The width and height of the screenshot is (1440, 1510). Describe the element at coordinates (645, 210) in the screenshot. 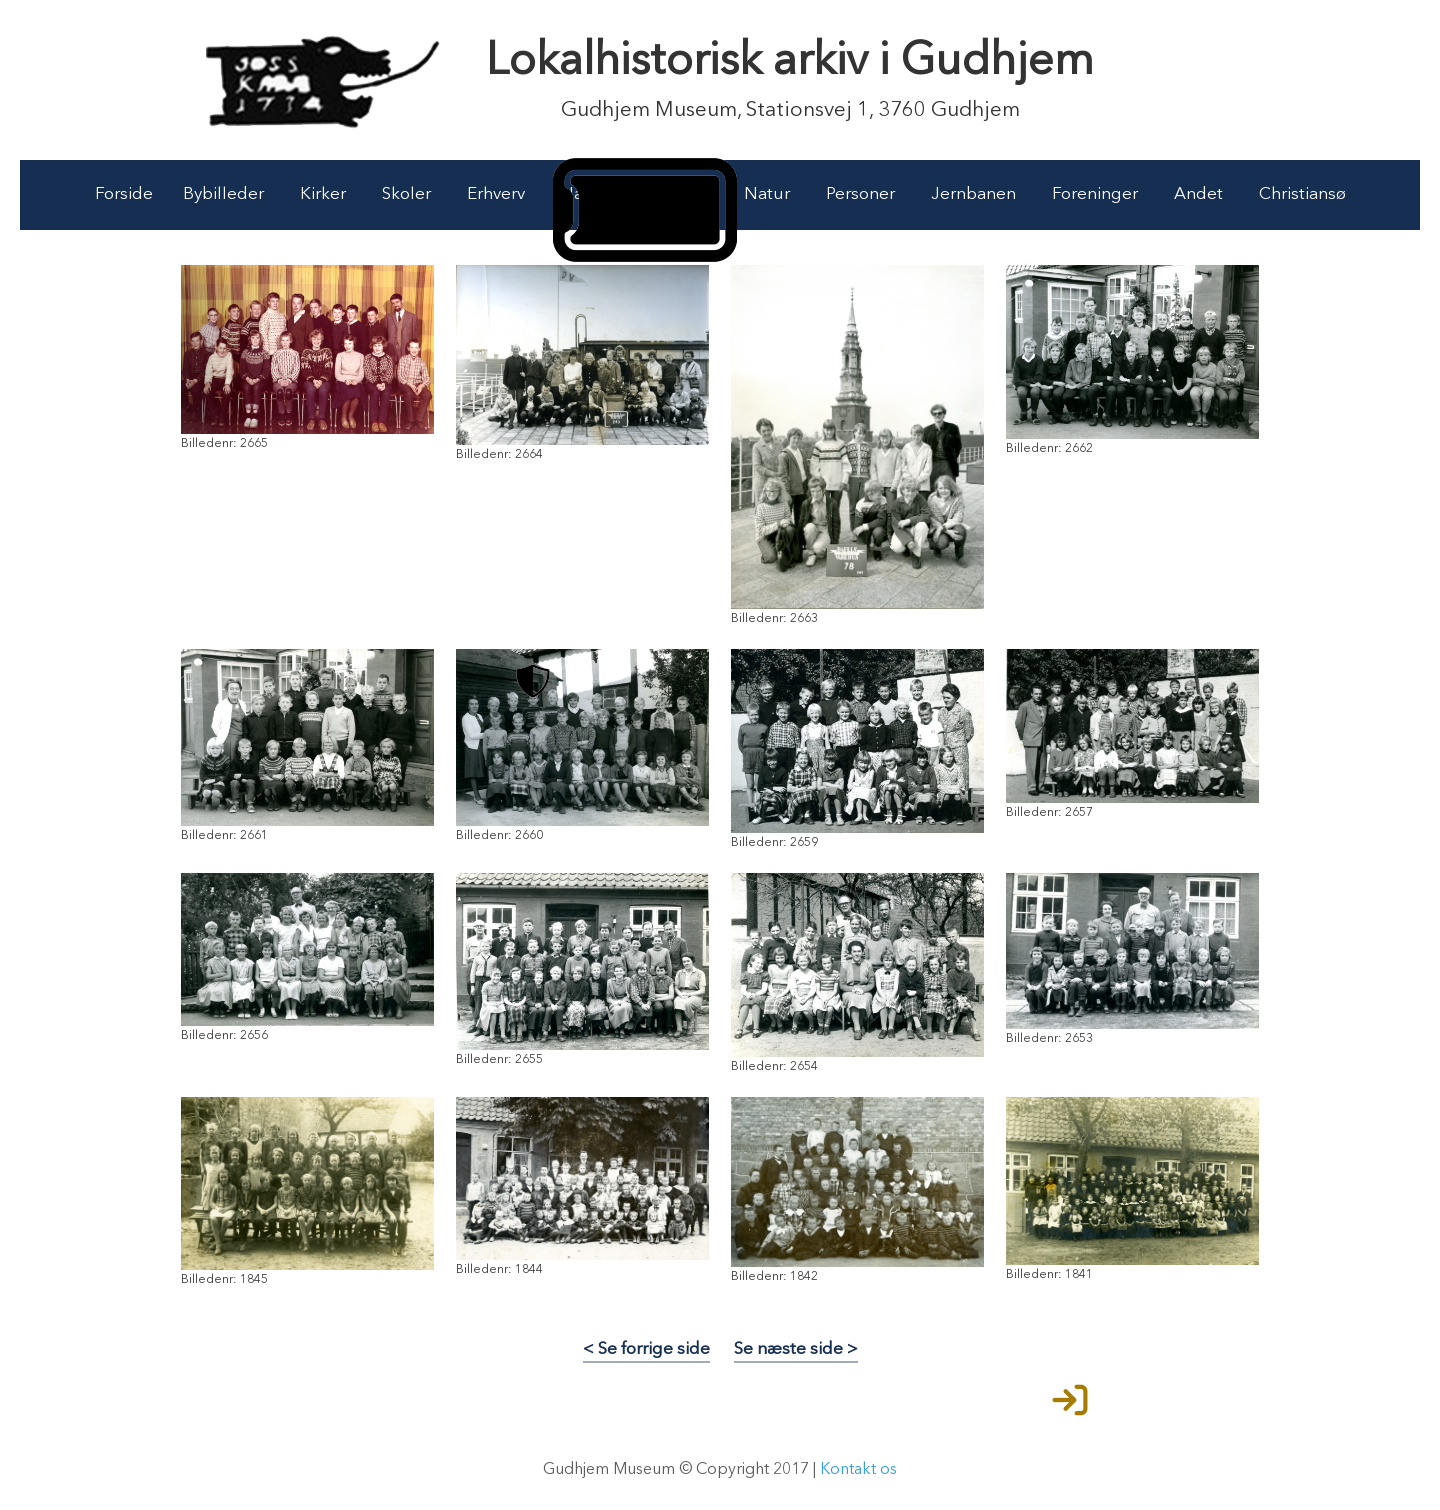

I see `rotate device to landscape mode` at that location.